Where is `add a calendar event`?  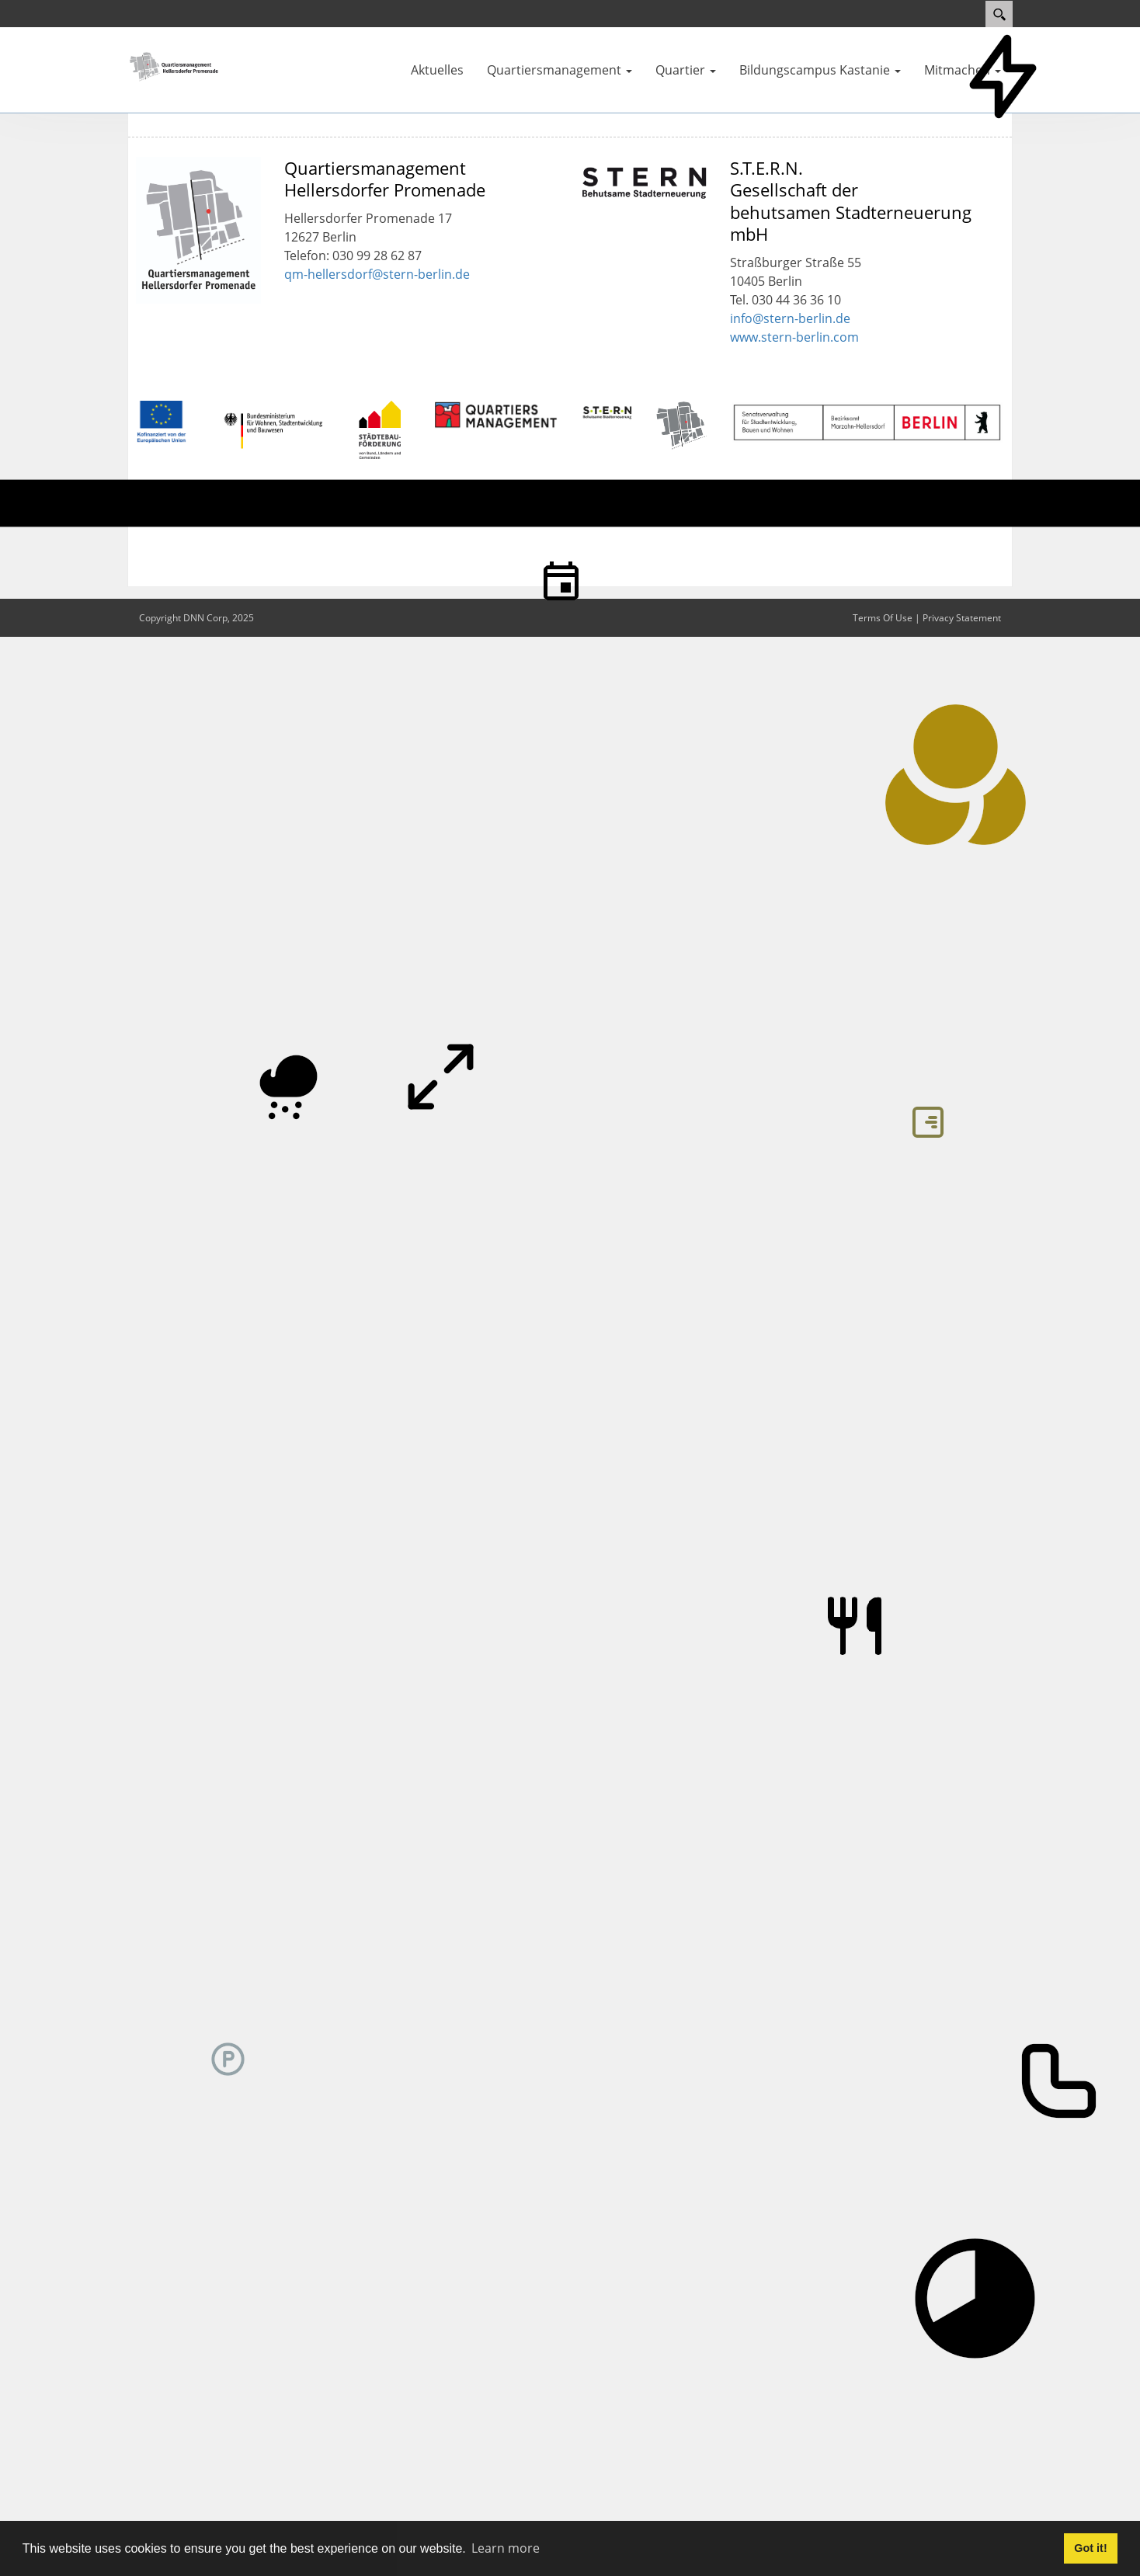 add a calendar event is located at coordinates (561, 582).